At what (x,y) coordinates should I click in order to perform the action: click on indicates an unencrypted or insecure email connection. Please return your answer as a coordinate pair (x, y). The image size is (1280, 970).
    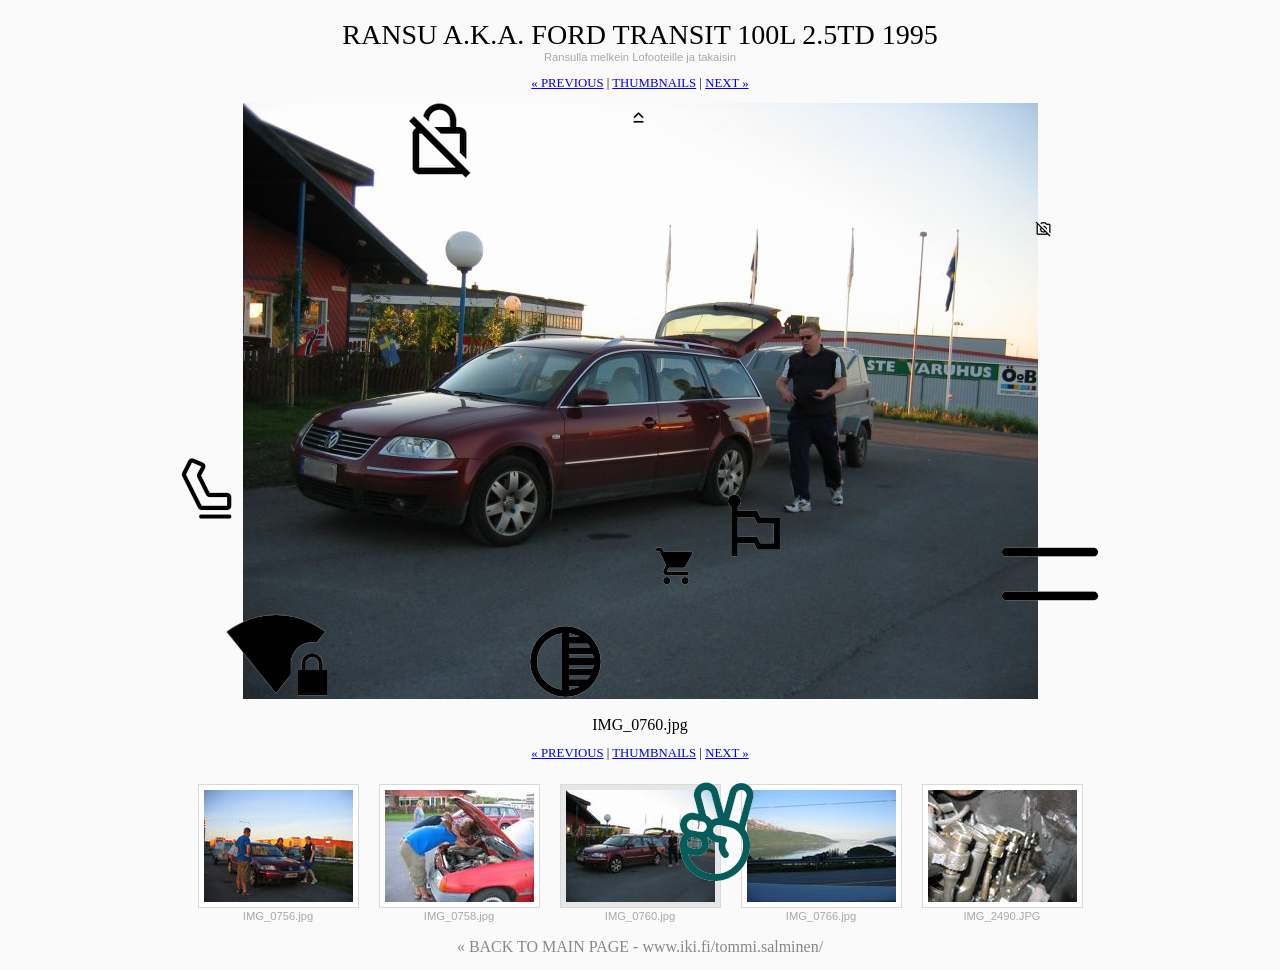
    Looking at the image, I should click on (439, 140).